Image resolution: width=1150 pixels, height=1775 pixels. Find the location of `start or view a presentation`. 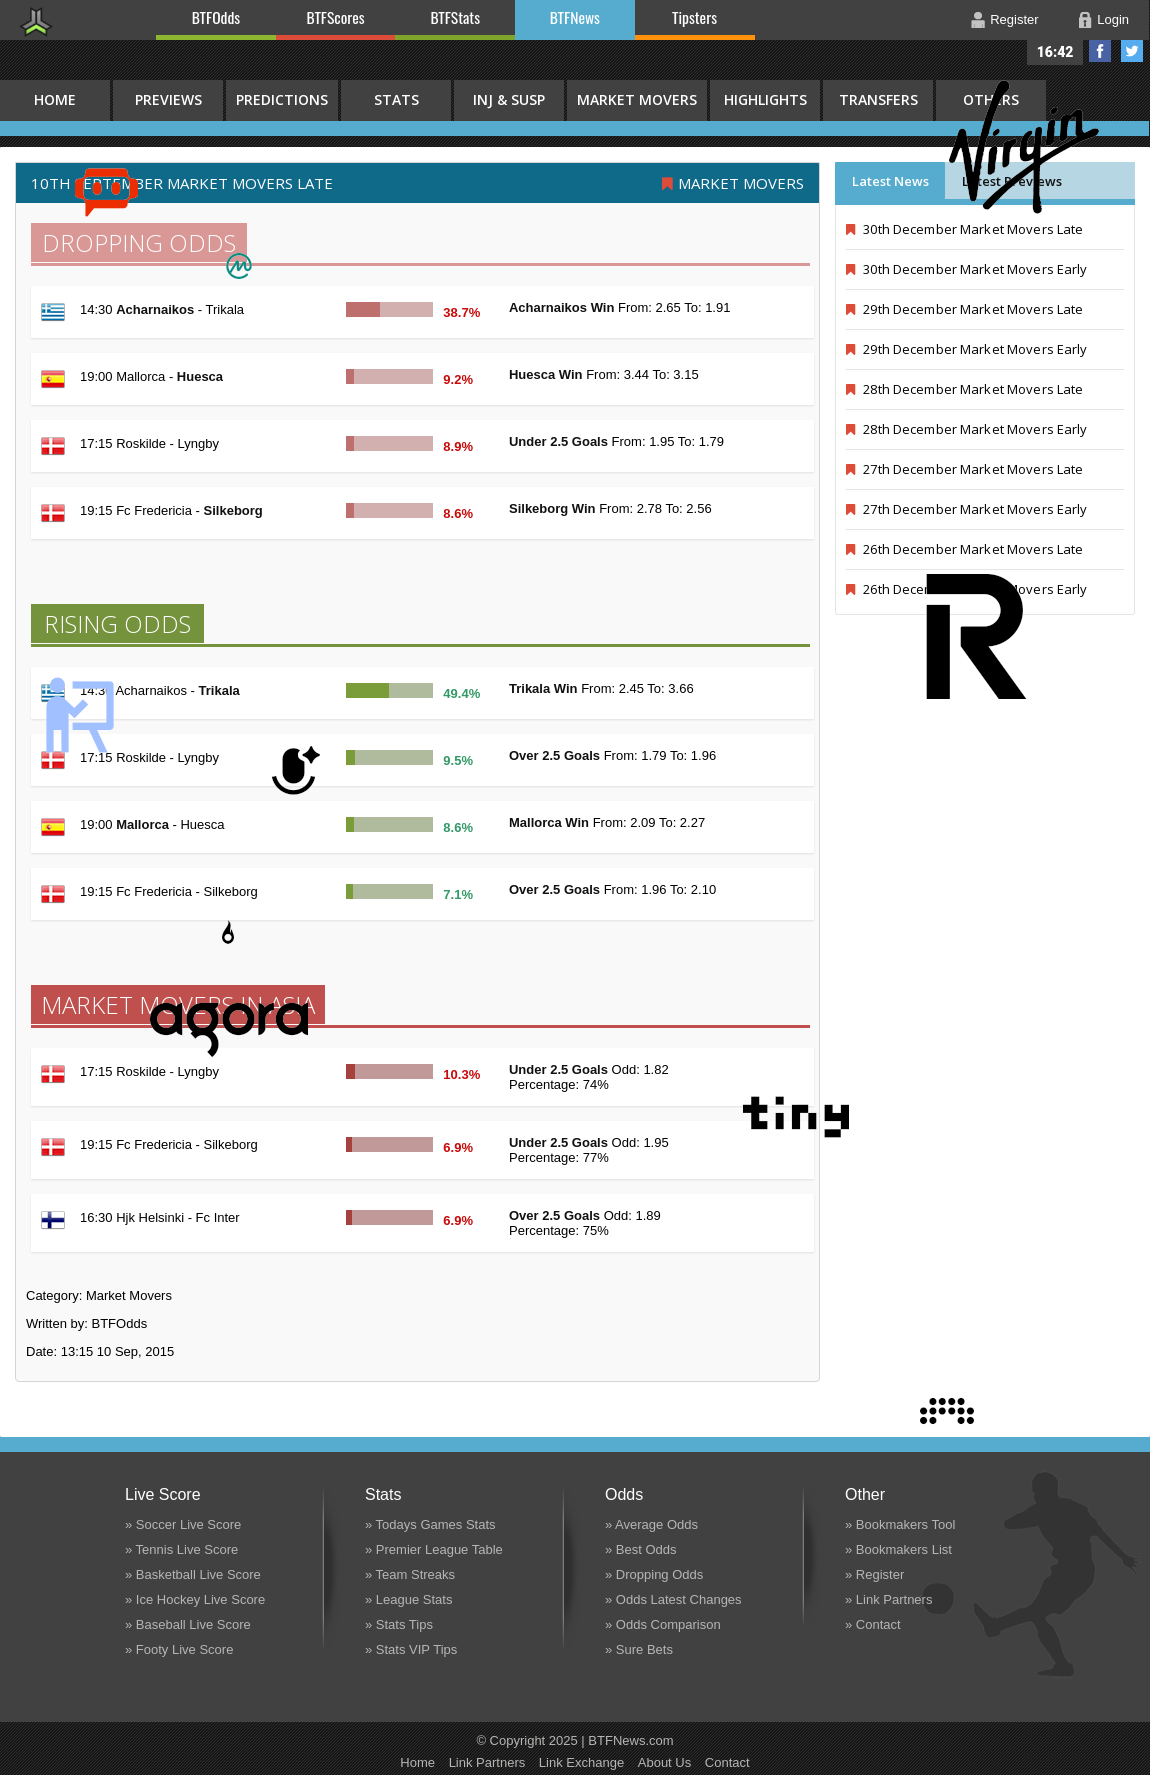

start or view a presentation is located at coordinates (80, 715).